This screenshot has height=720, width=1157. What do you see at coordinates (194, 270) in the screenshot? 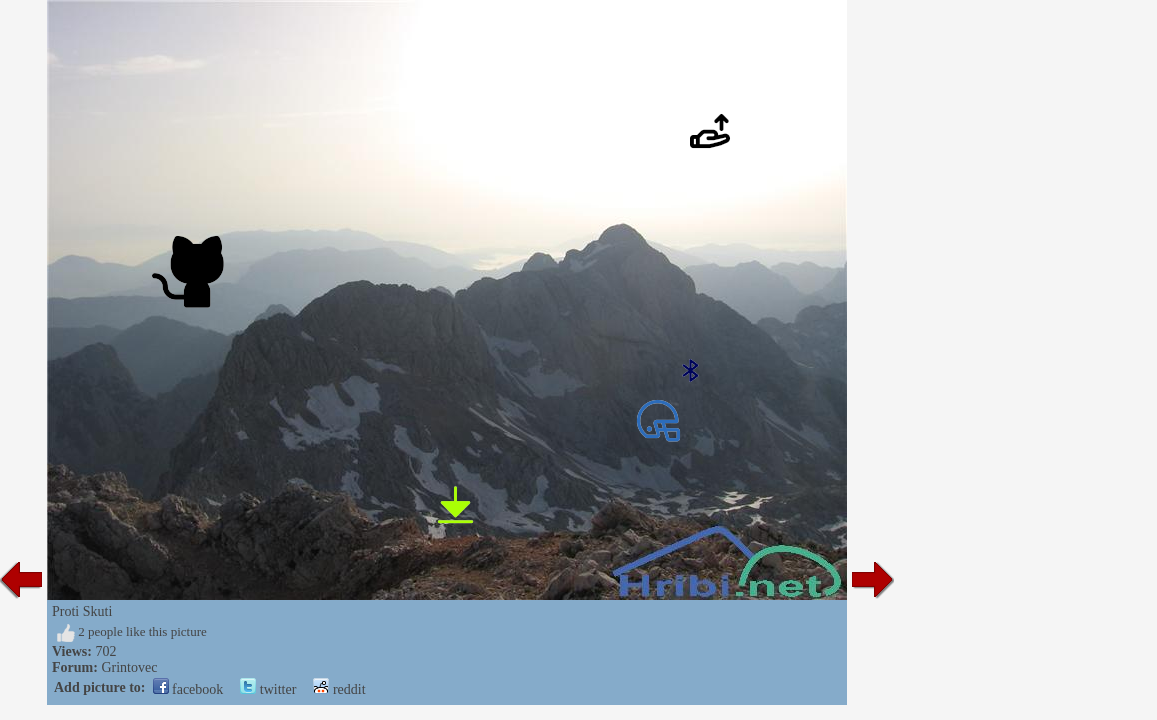
I see `visit github repository` at bounding box center [194, 270].